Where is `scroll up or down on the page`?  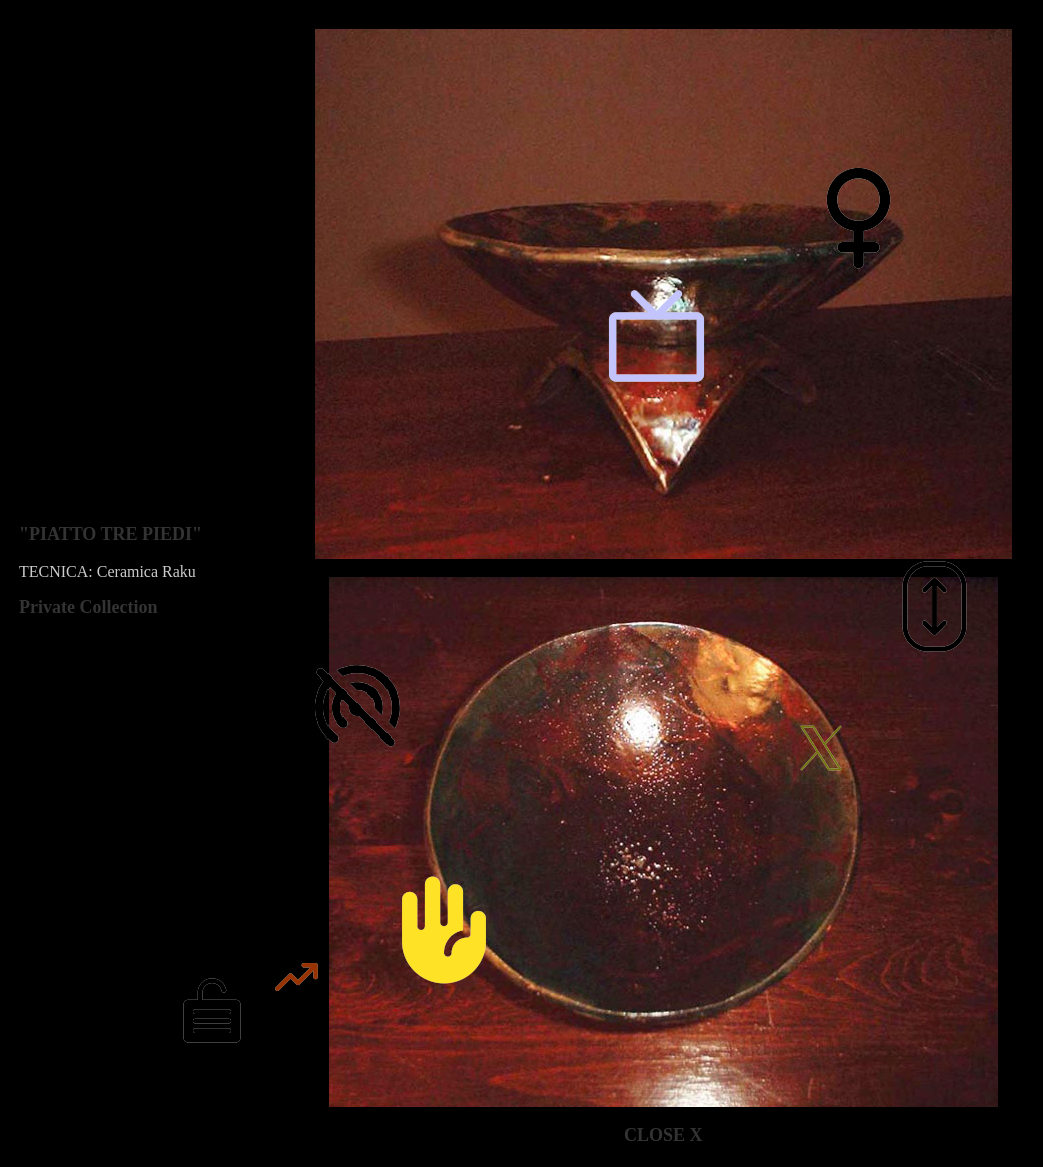
scroll up or down on the page is located at coordinates (934, 606).